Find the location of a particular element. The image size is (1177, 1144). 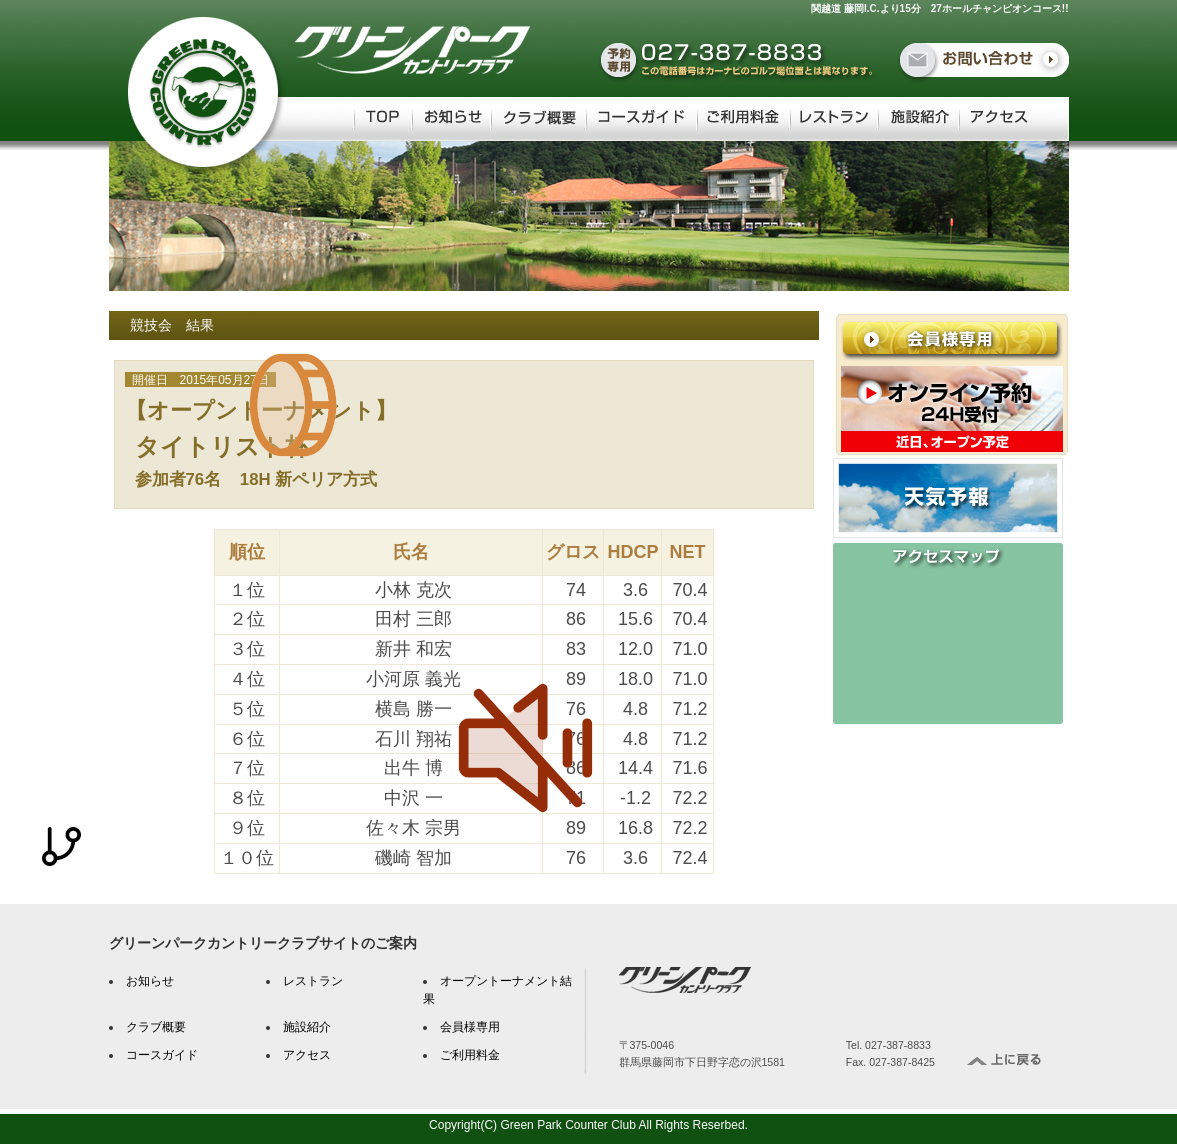

view account balance or credits is located at coordinates (293, 405).